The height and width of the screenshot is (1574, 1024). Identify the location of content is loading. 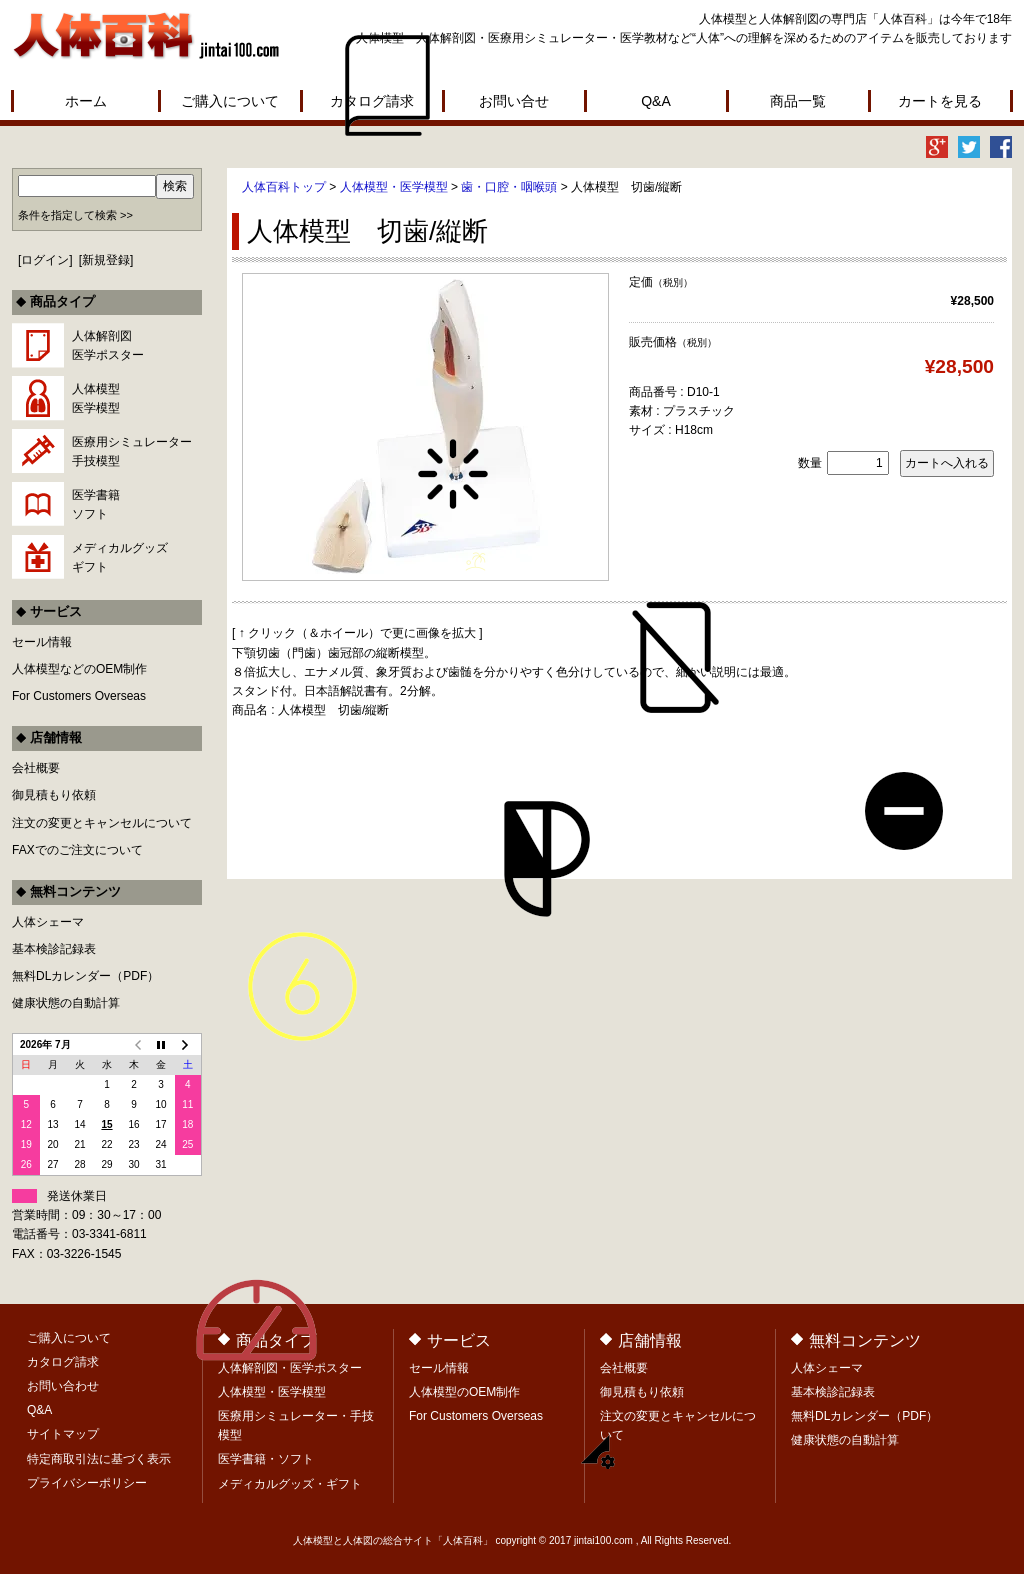
(453, 474).